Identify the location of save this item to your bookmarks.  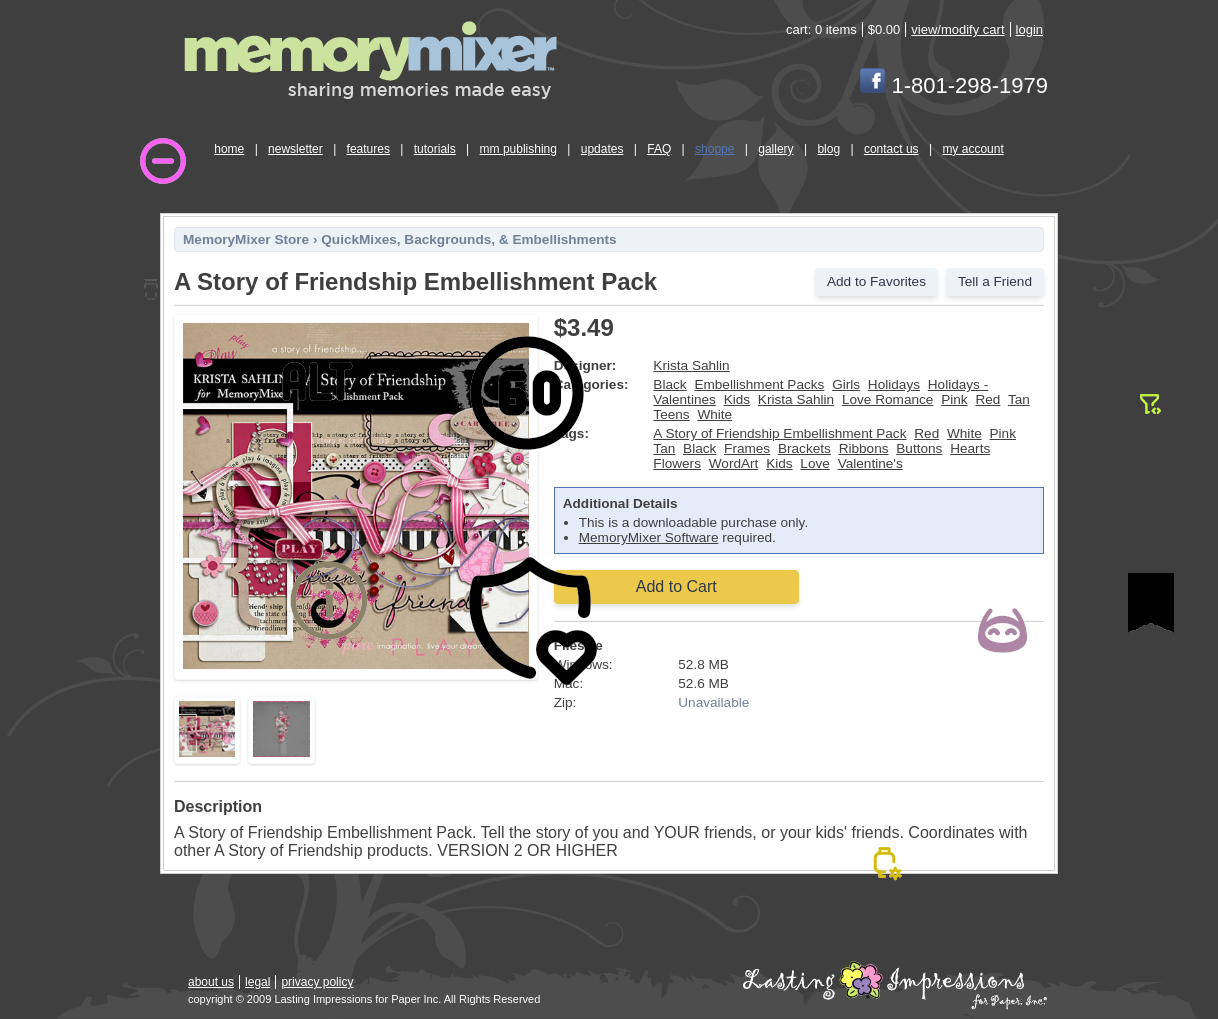
(1151, 603).